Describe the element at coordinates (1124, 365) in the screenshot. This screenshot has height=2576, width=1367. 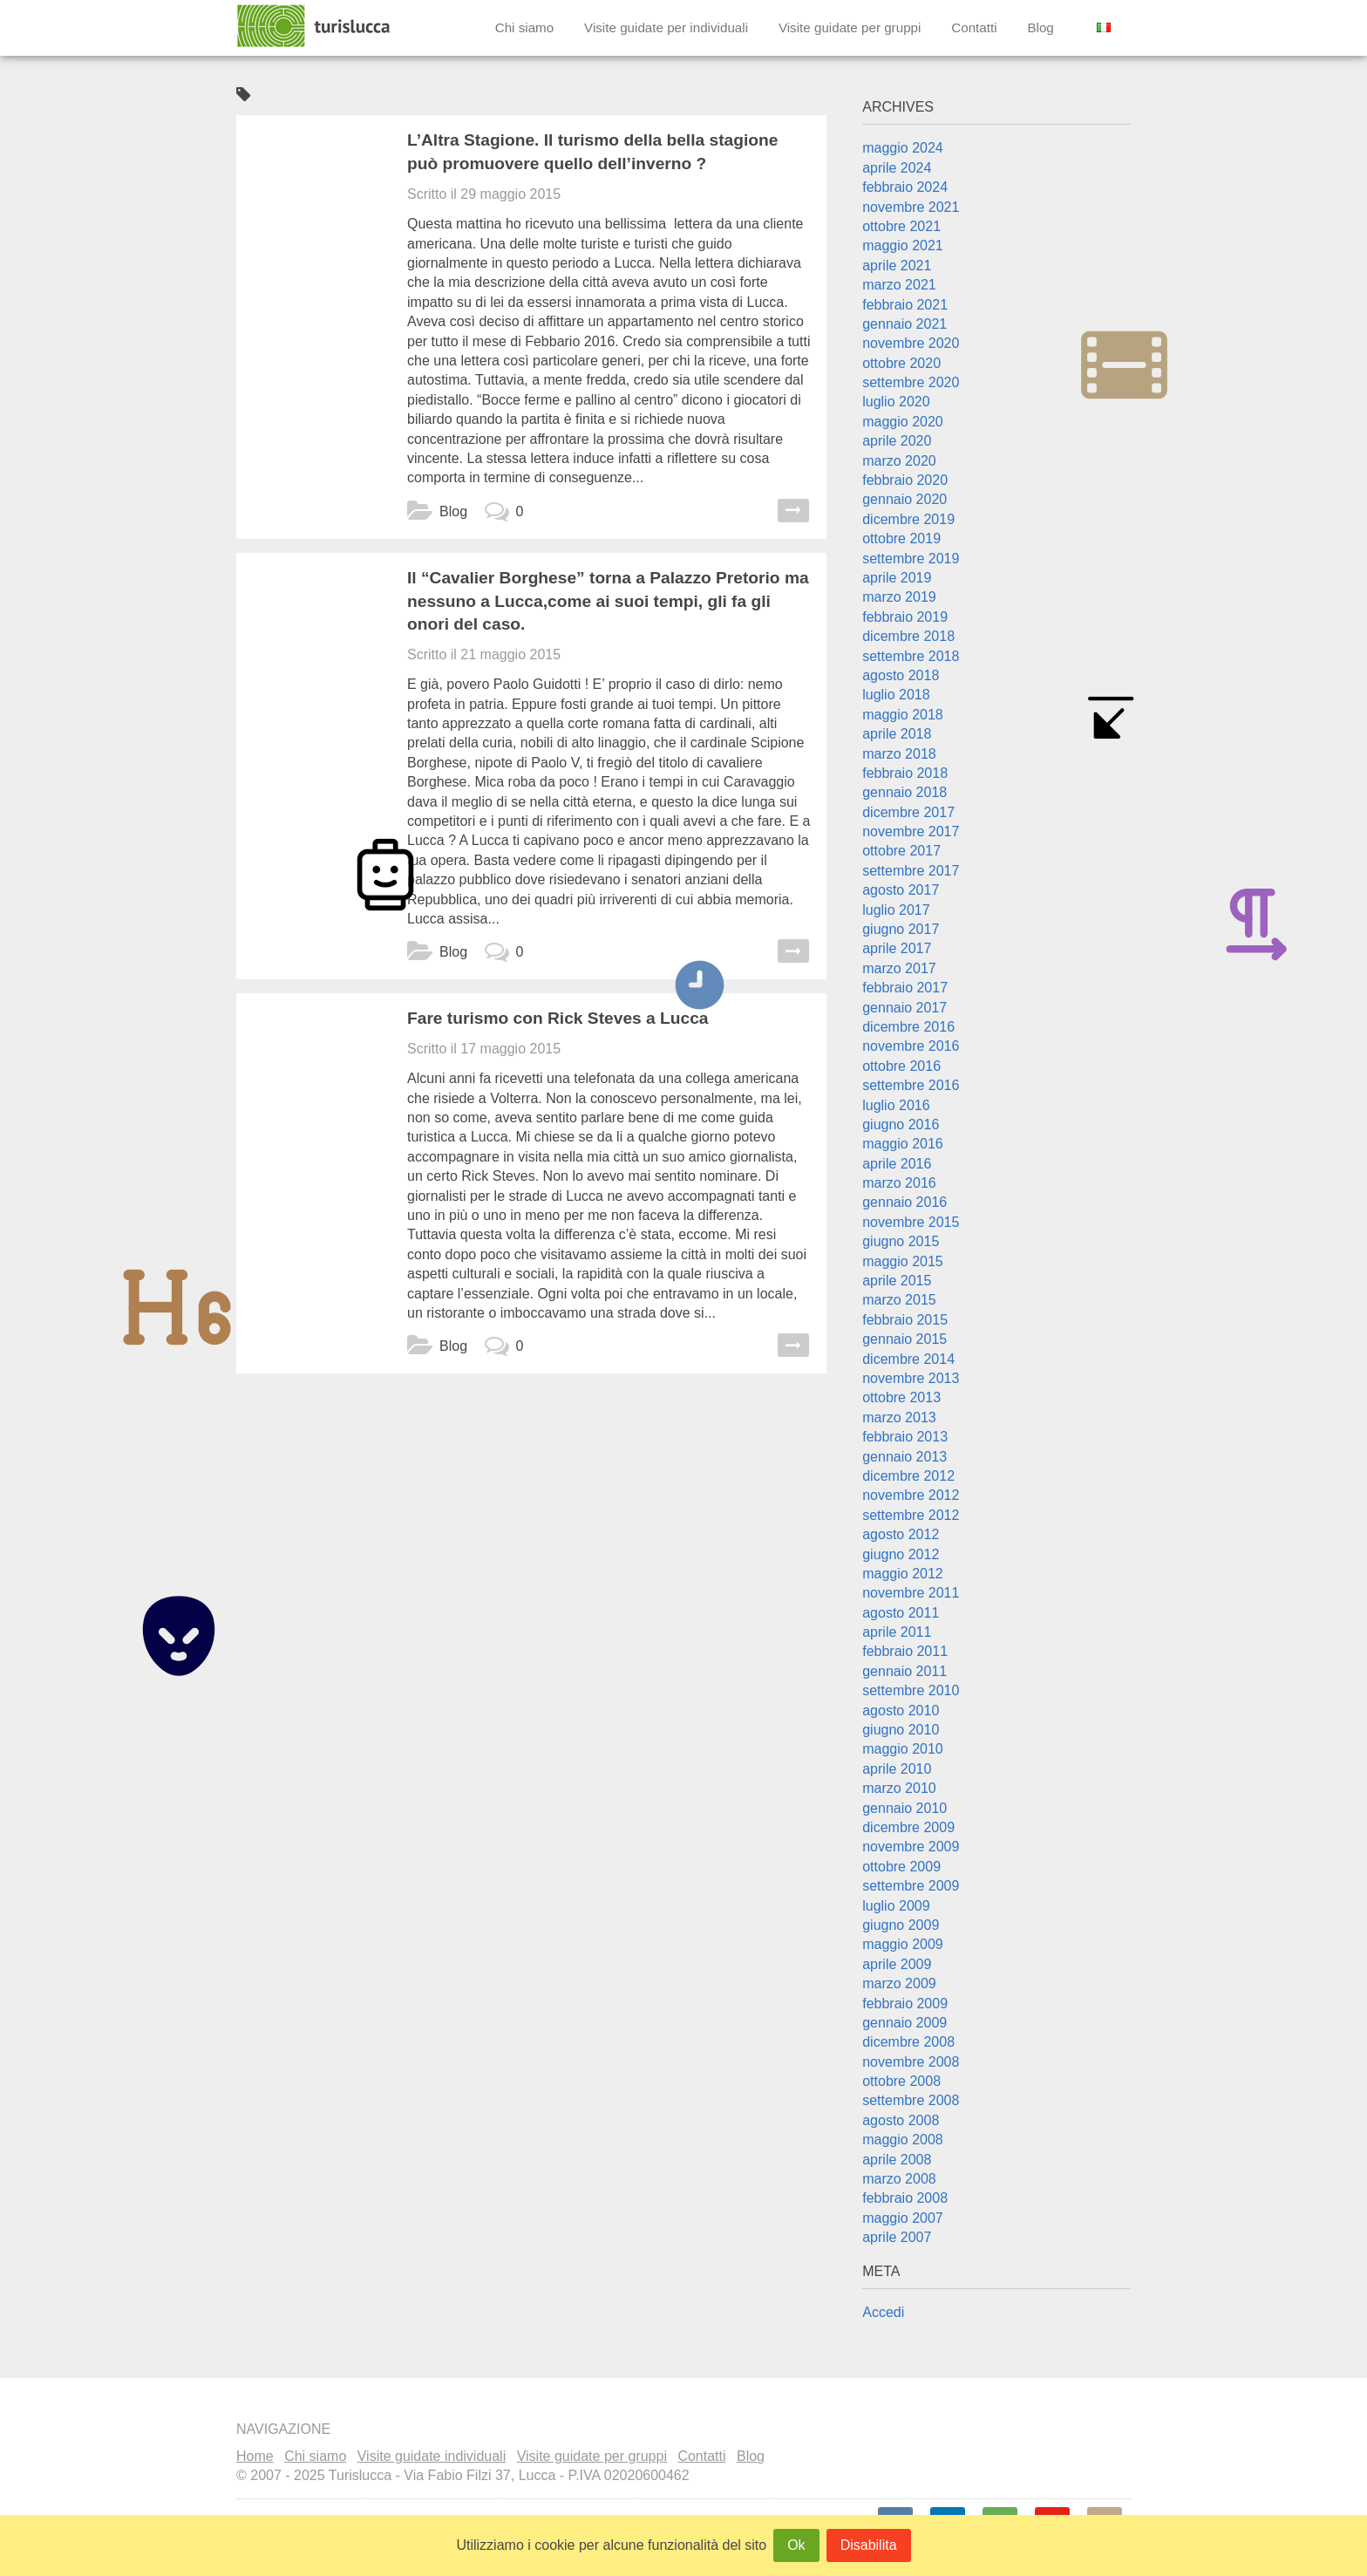
I see `access video or movie content` at that location.